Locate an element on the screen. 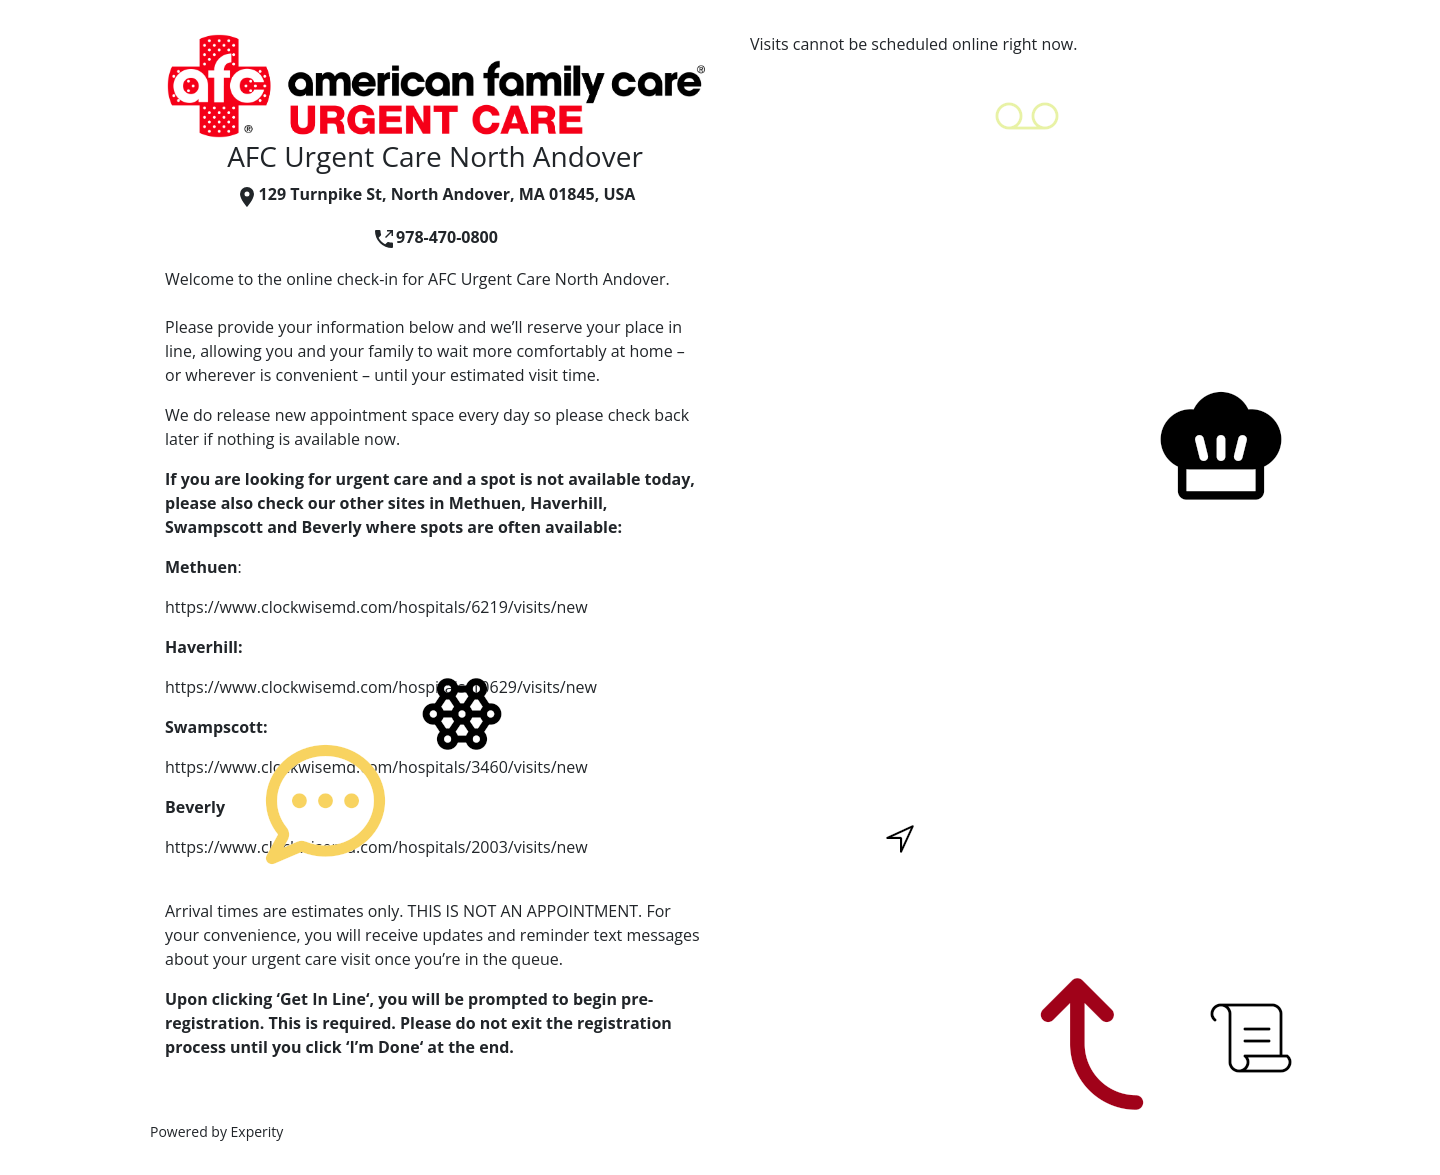  get directions to a location is located at coordinates (900, 839).